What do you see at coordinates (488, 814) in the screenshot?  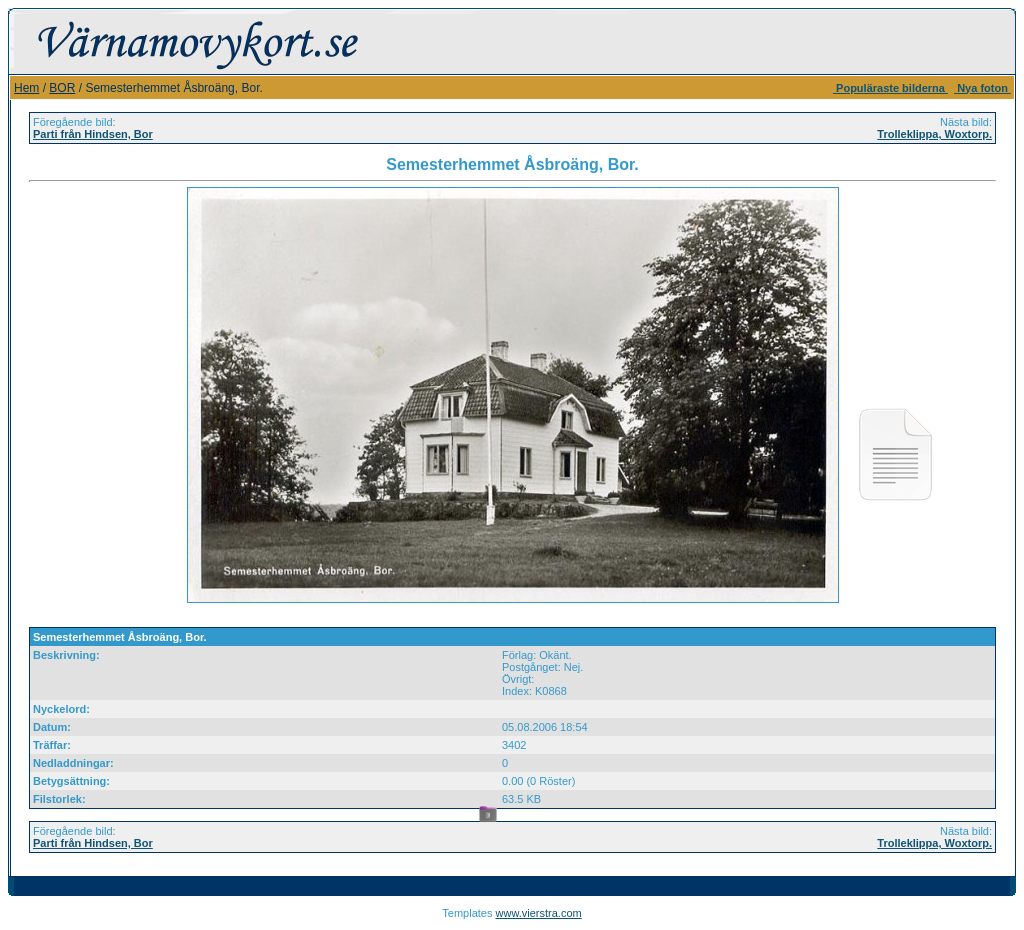 I see `access your templates folder` at bounding box center [488, 814].